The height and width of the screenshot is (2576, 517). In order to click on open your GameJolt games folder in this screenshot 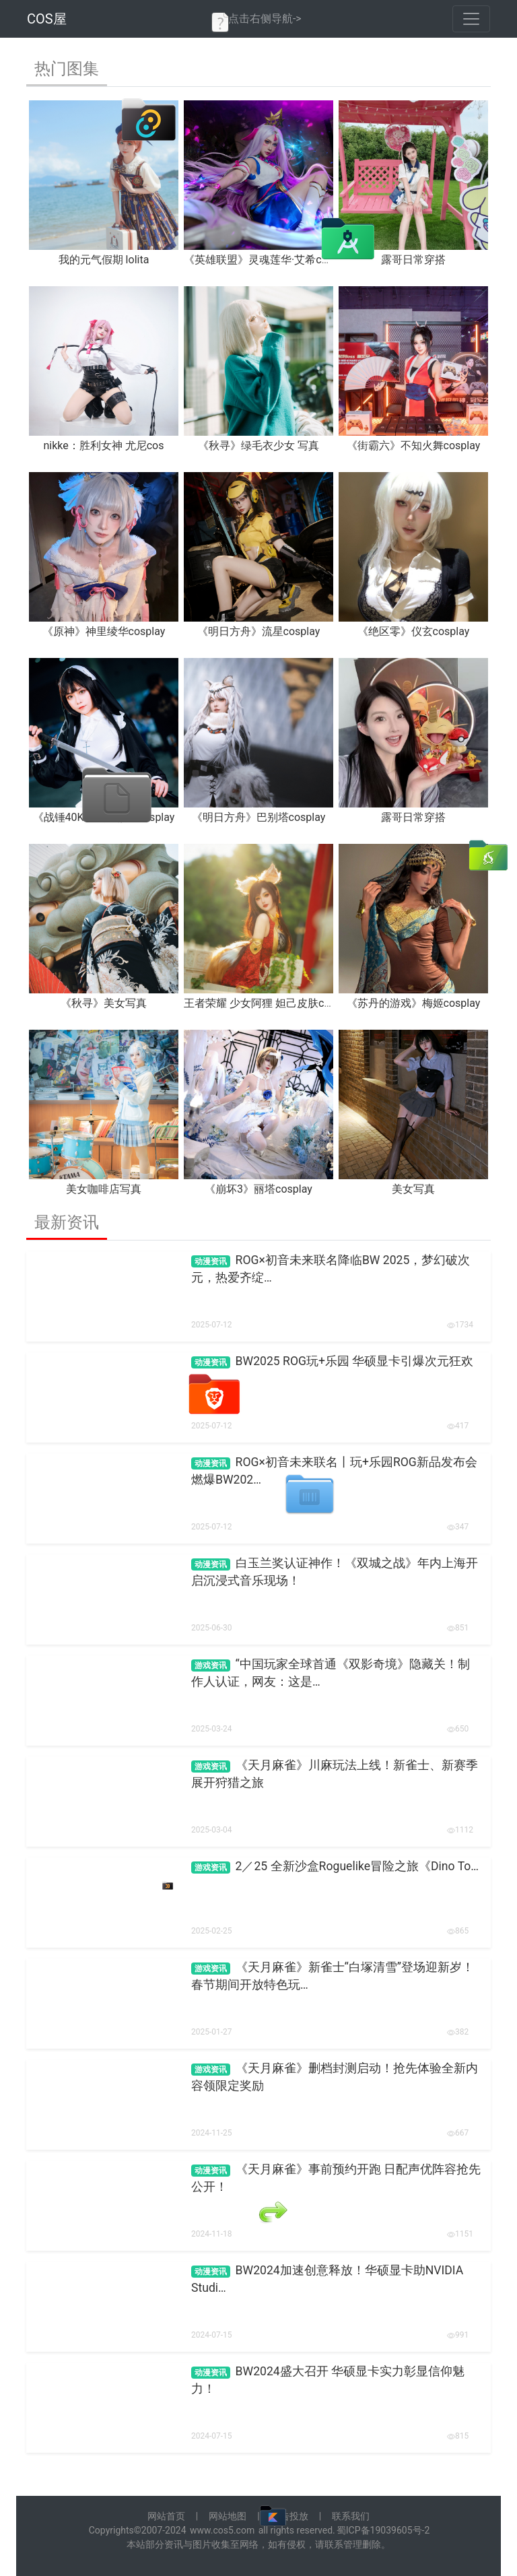, I will do `click(488, 856)`.